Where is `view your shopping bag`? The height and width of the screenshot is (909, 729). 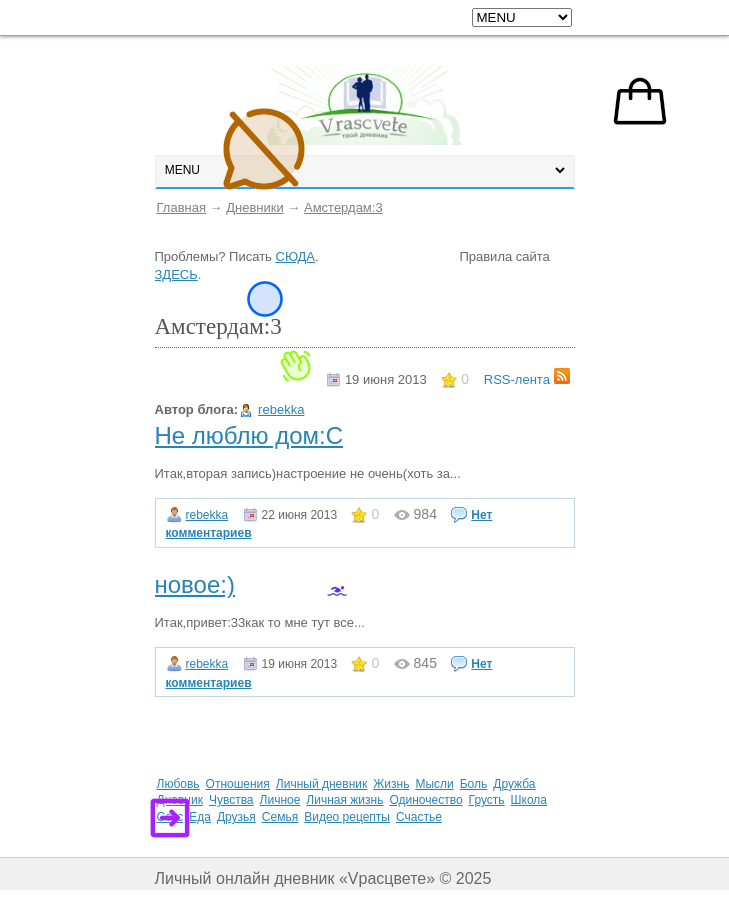
view your shopping bag is located at coordinates (640, 104).